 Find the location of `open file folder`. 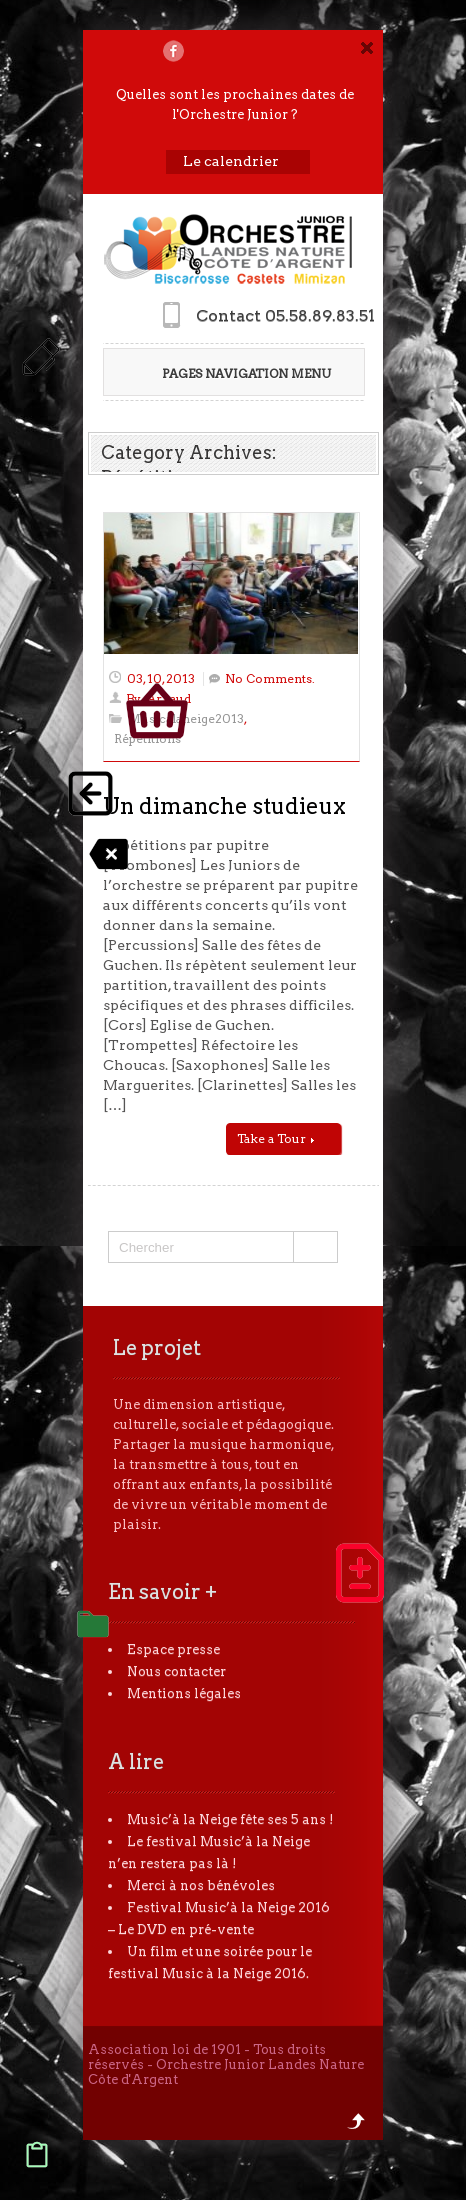

open file folder is located at coordinates (93, 1624).